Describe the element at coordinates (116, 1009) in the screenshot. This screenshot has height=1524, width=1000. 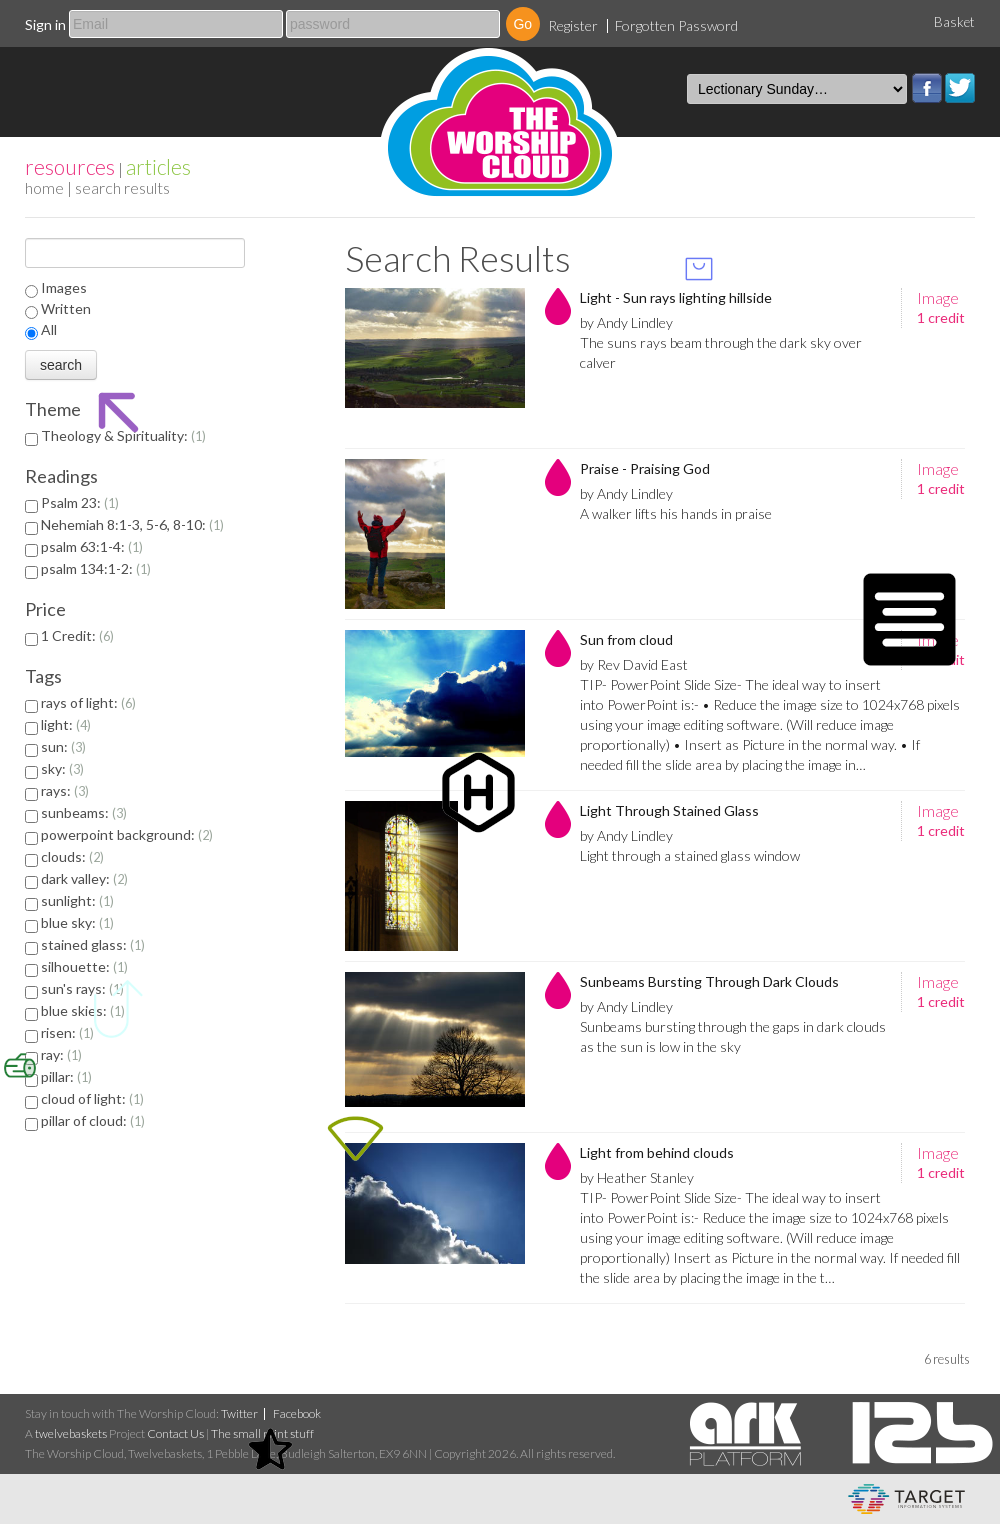
I see `redo or repeat last action` at that location.